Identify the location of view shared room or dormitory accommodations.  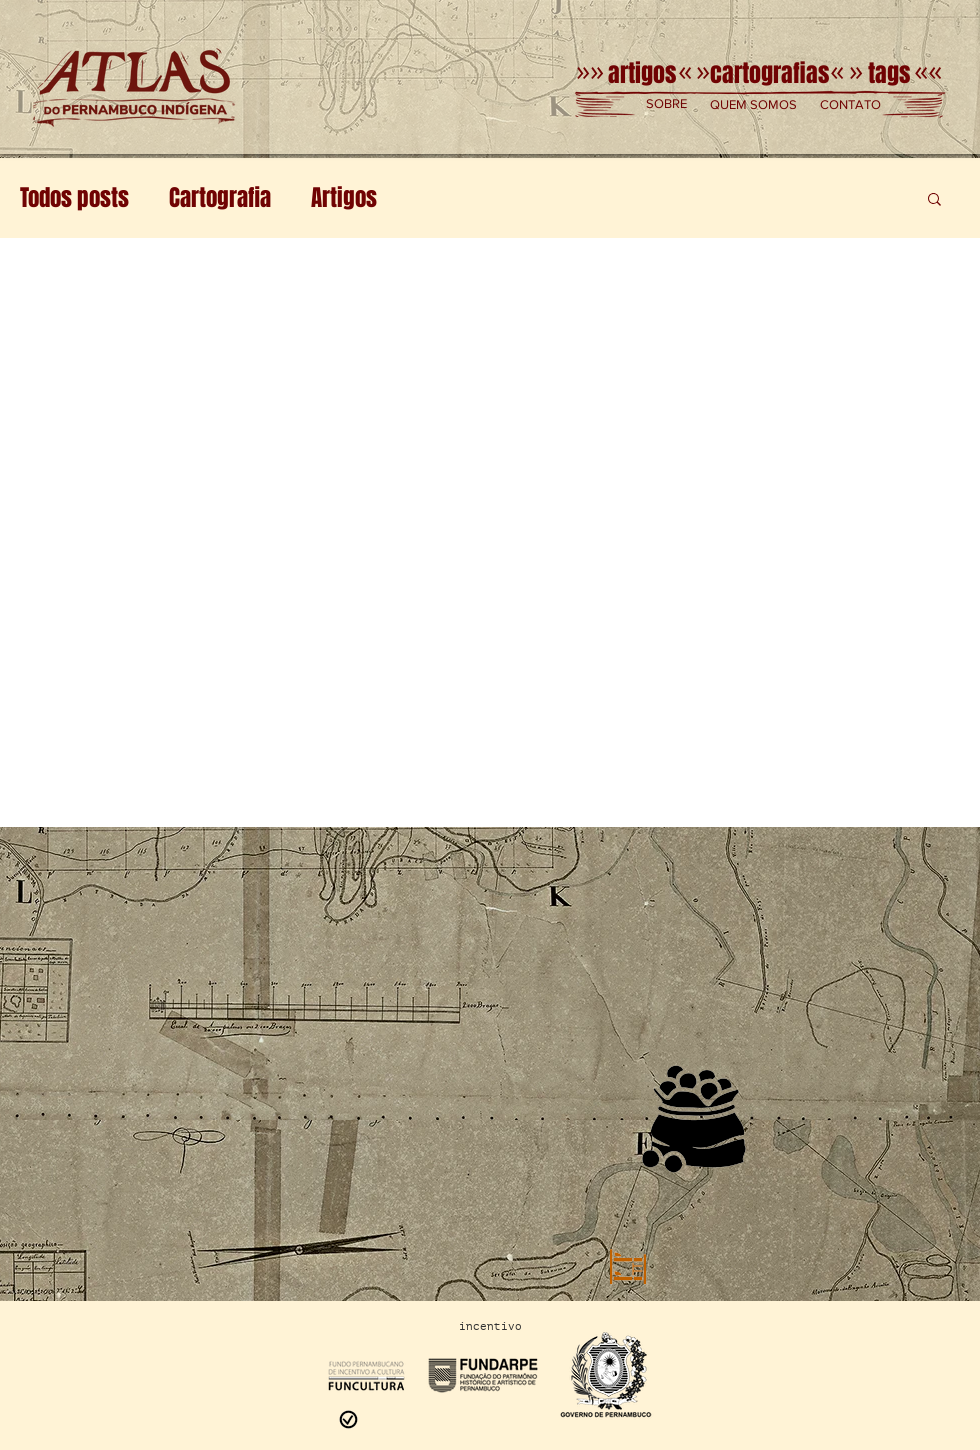
(628, 1266).